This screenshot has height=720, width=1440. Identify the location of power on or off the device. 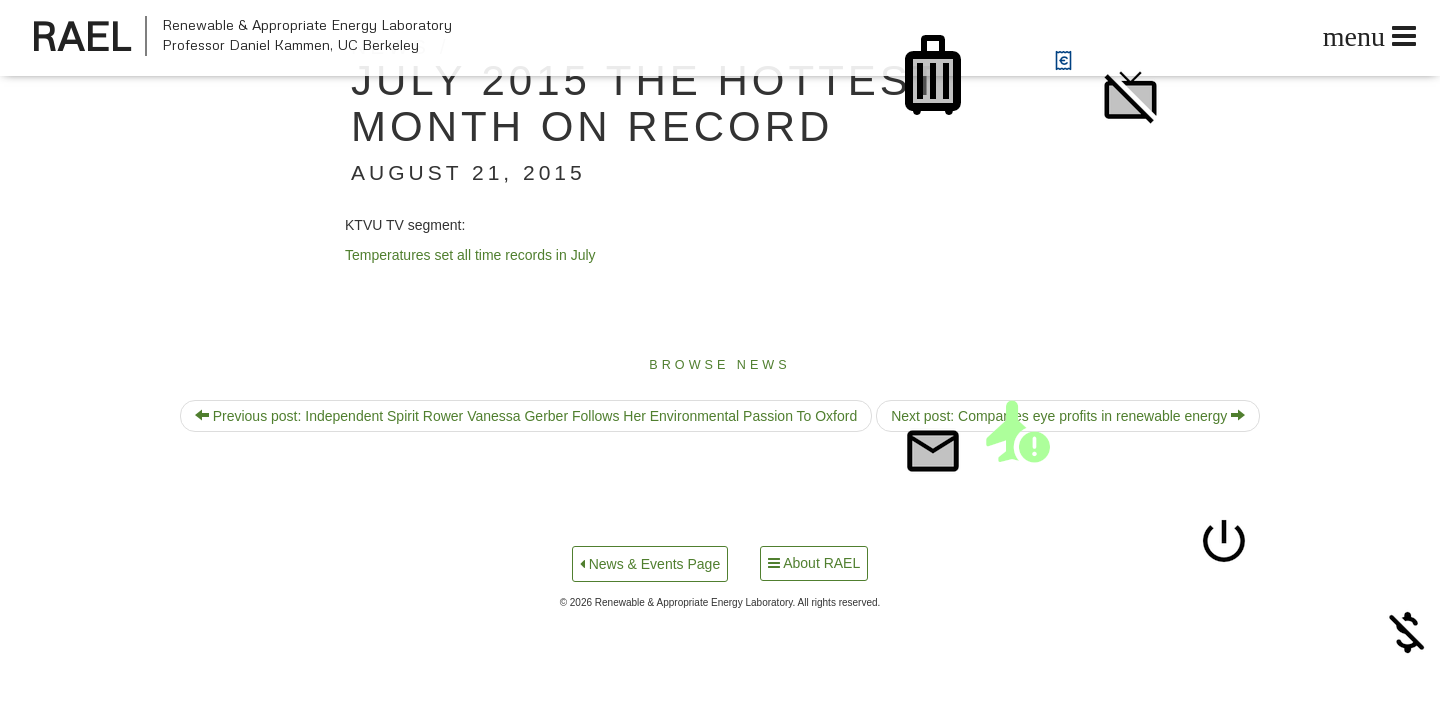
(1224, 541).